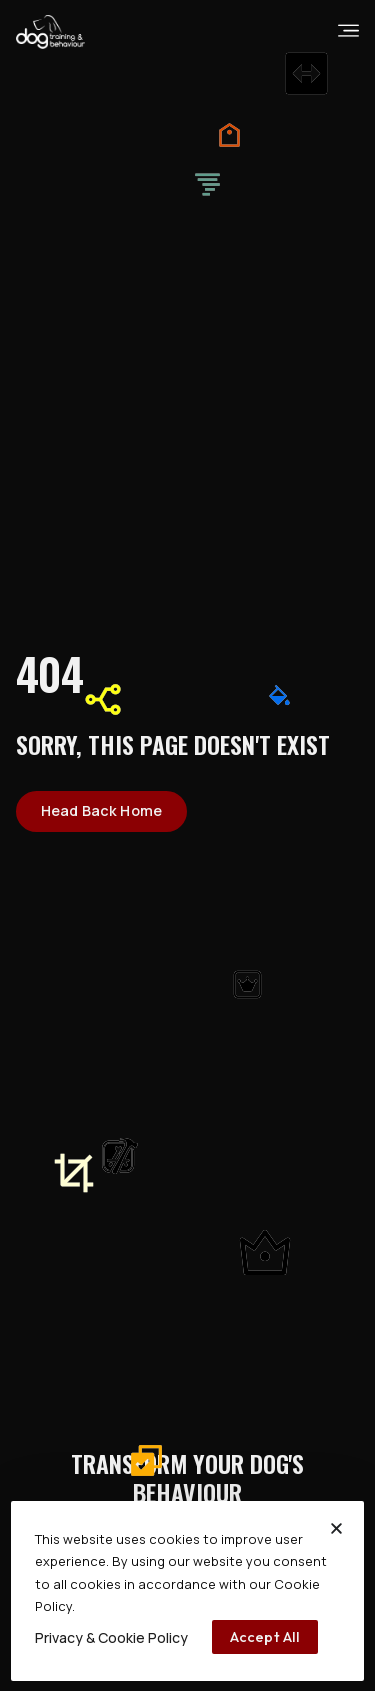  Describe the element at coordinates (207, 184) in the screenshot. I see `indicates tornado or severe weather warning` at that location.